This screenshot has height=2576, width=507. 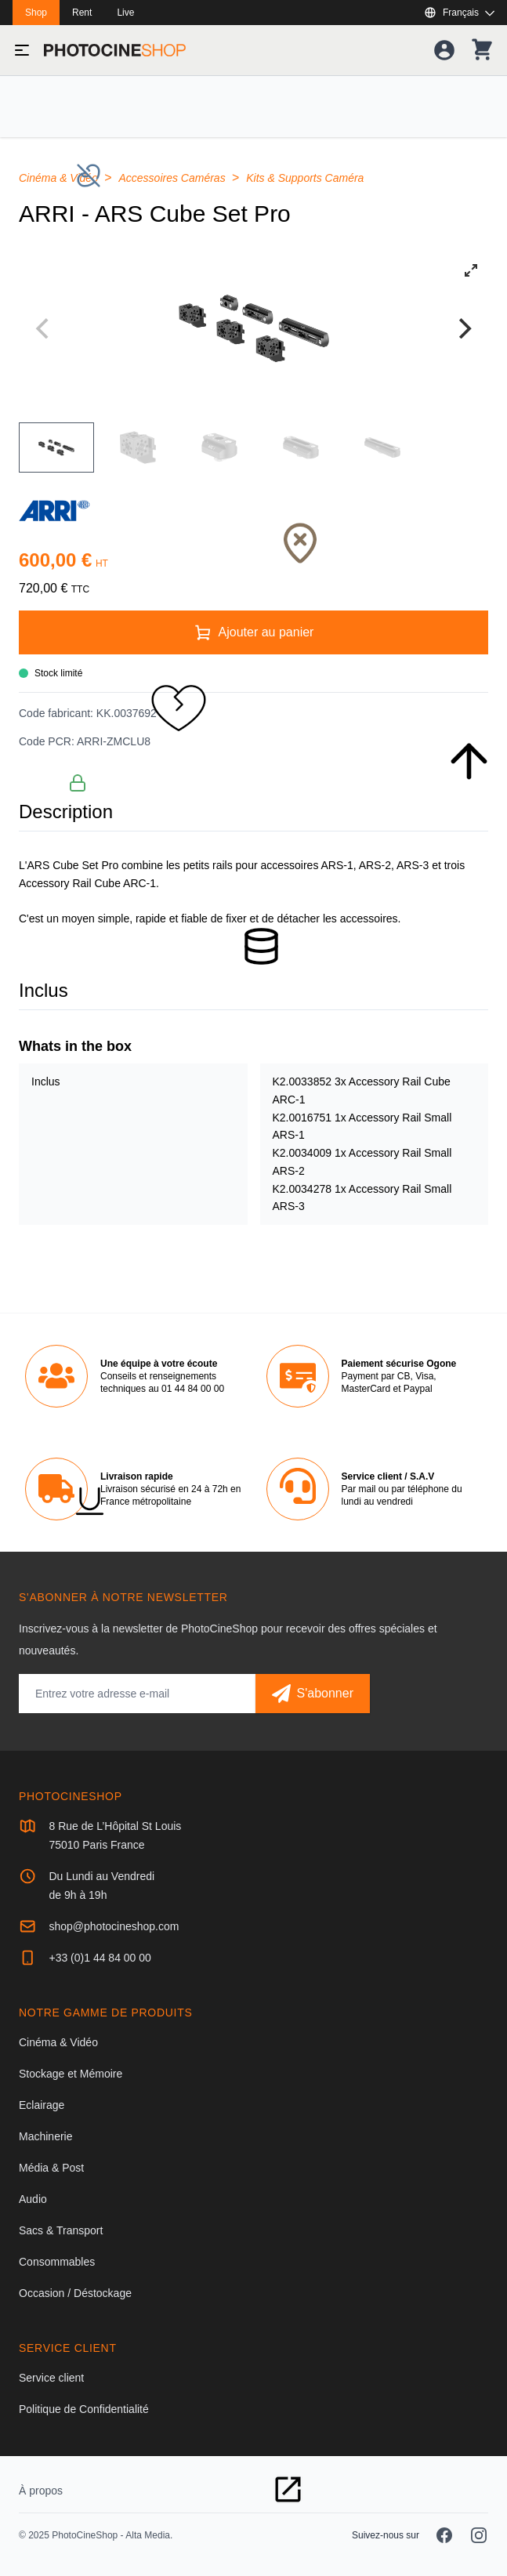 What do you see at coordinates (288, 2489) in the screenshot?
I see `open link in a new window or tab` at bounding box center [288, 2489].